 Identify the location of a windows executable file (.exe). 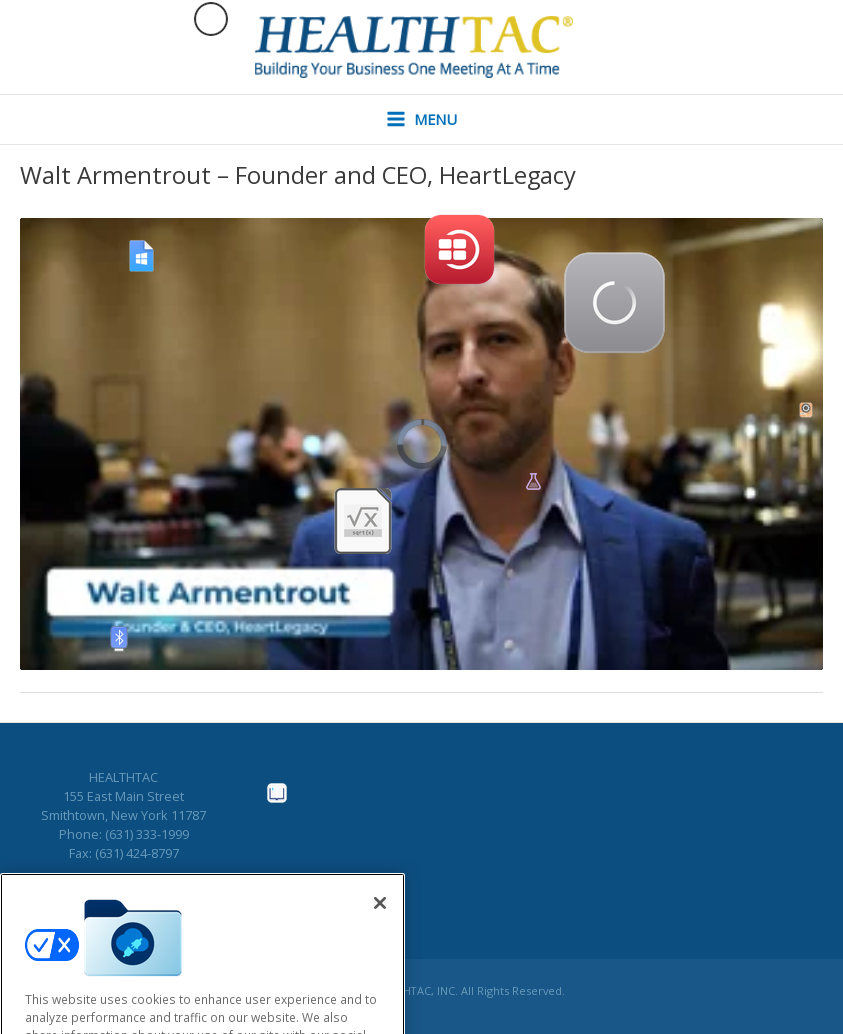
(141, 256).